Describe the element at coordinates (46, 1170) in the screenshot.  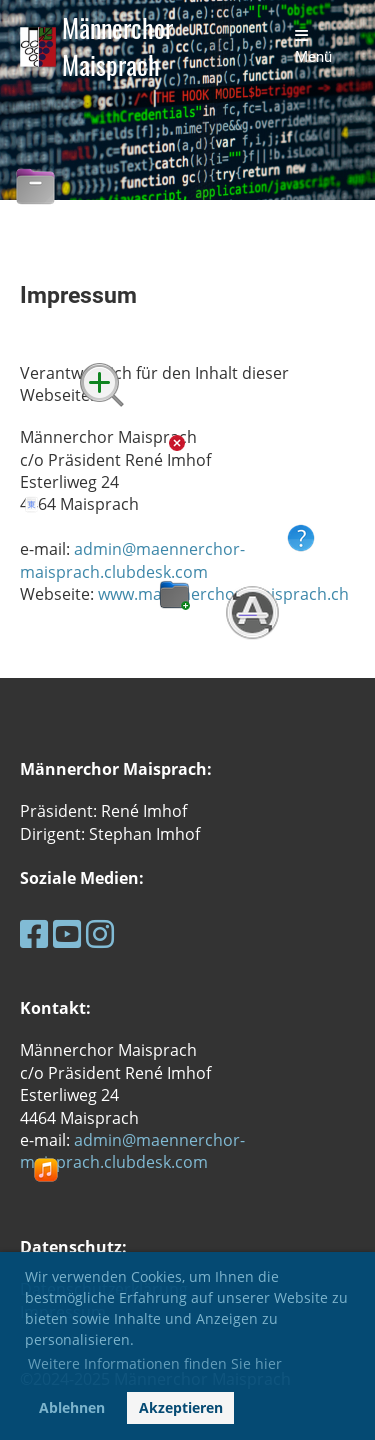
I see `open google play music app` at that location.